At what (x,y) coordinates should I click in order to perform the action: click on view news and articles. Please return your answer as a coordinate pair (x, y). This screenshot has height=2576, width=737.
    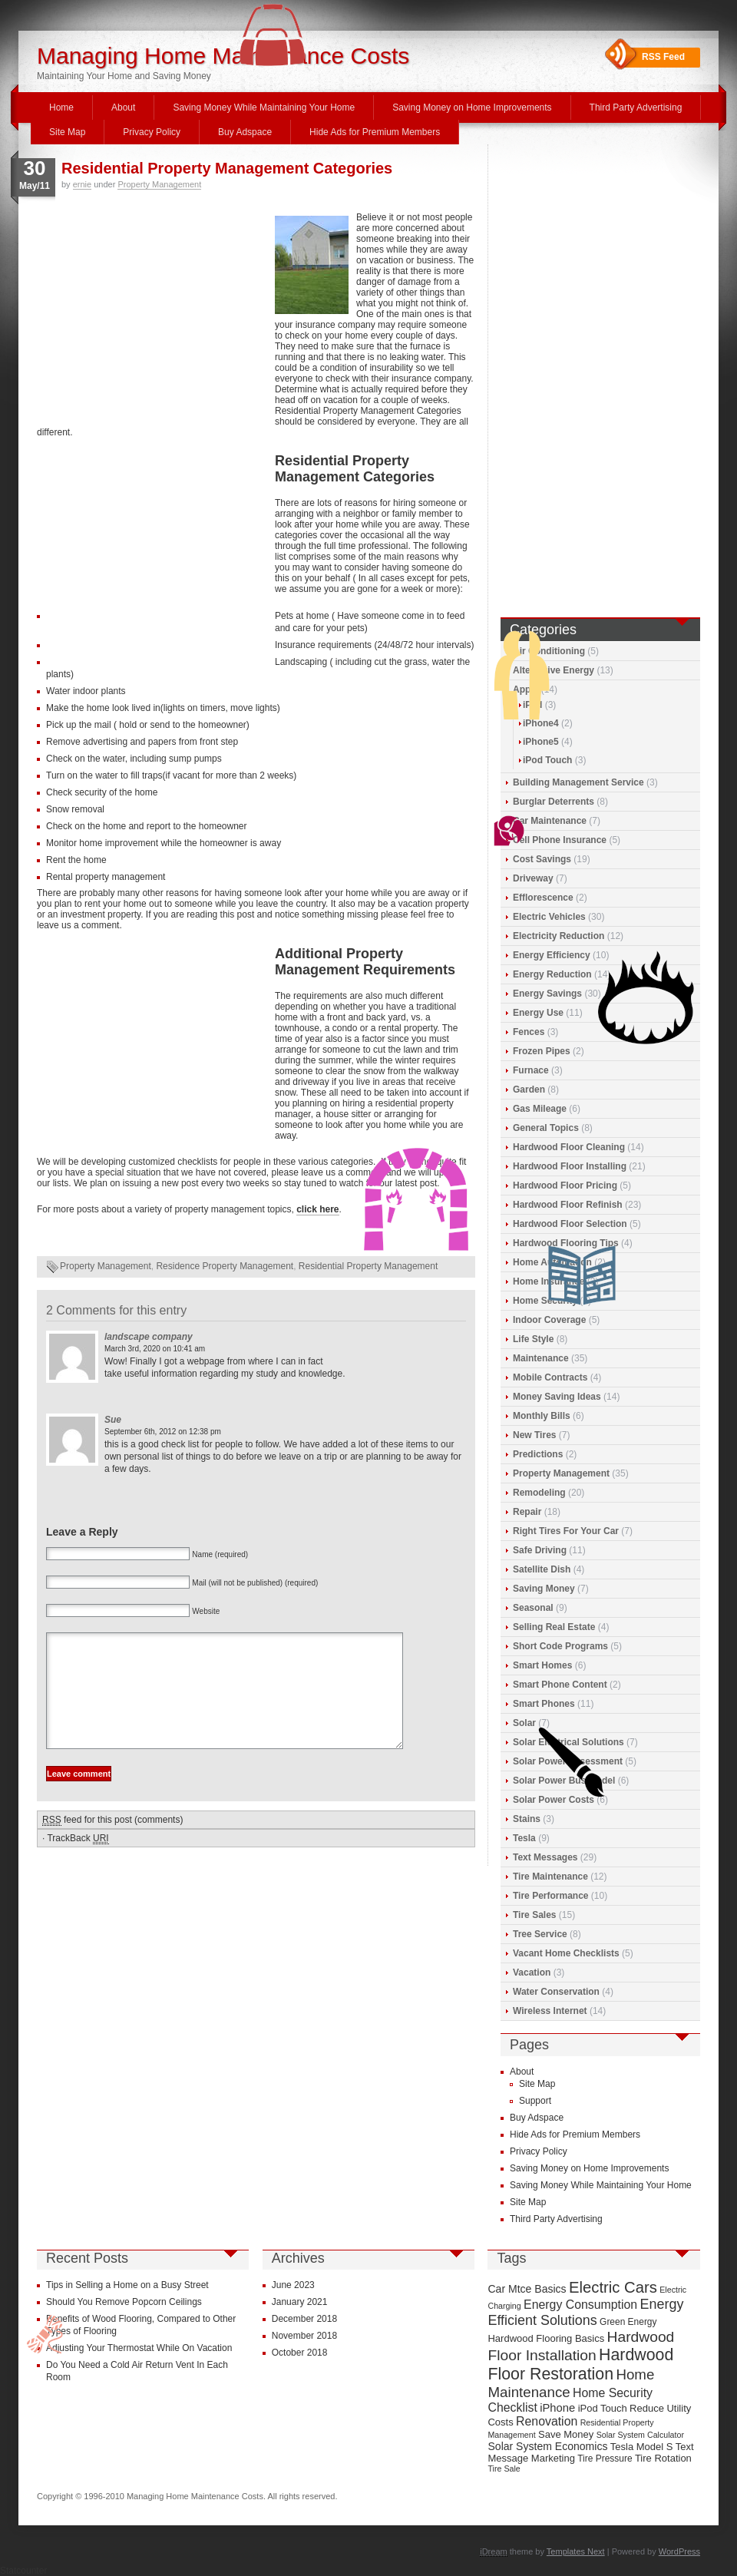
    Looking at the image, I should click on (582, 1275).